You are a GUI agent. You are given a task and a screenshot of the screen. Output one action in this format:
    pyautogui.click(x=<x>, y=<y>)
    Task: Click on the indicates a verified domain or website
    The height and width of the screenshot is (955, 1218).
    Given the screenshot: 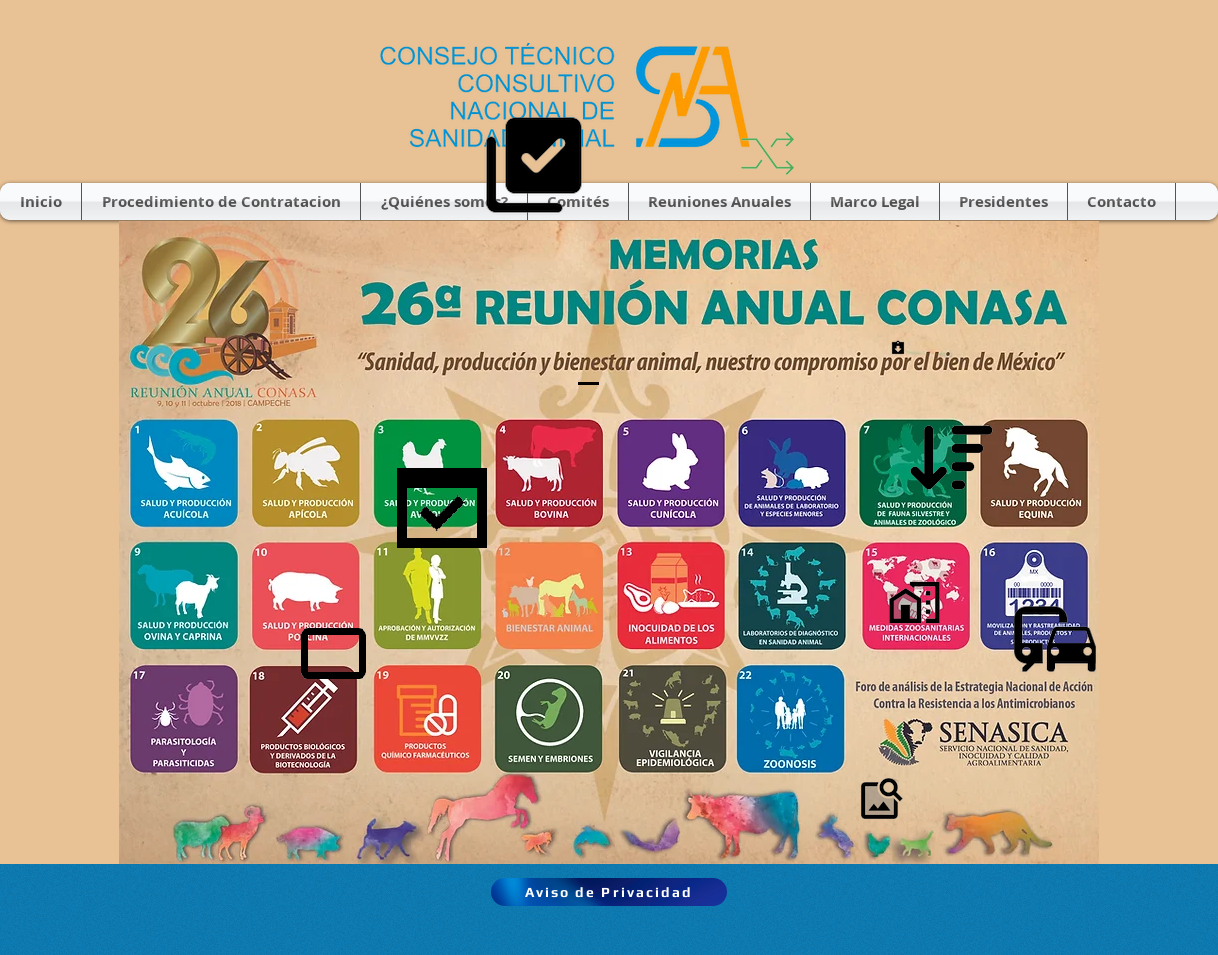 What is the action you would take?
    pyautogui.click(x=442, y=508)
    